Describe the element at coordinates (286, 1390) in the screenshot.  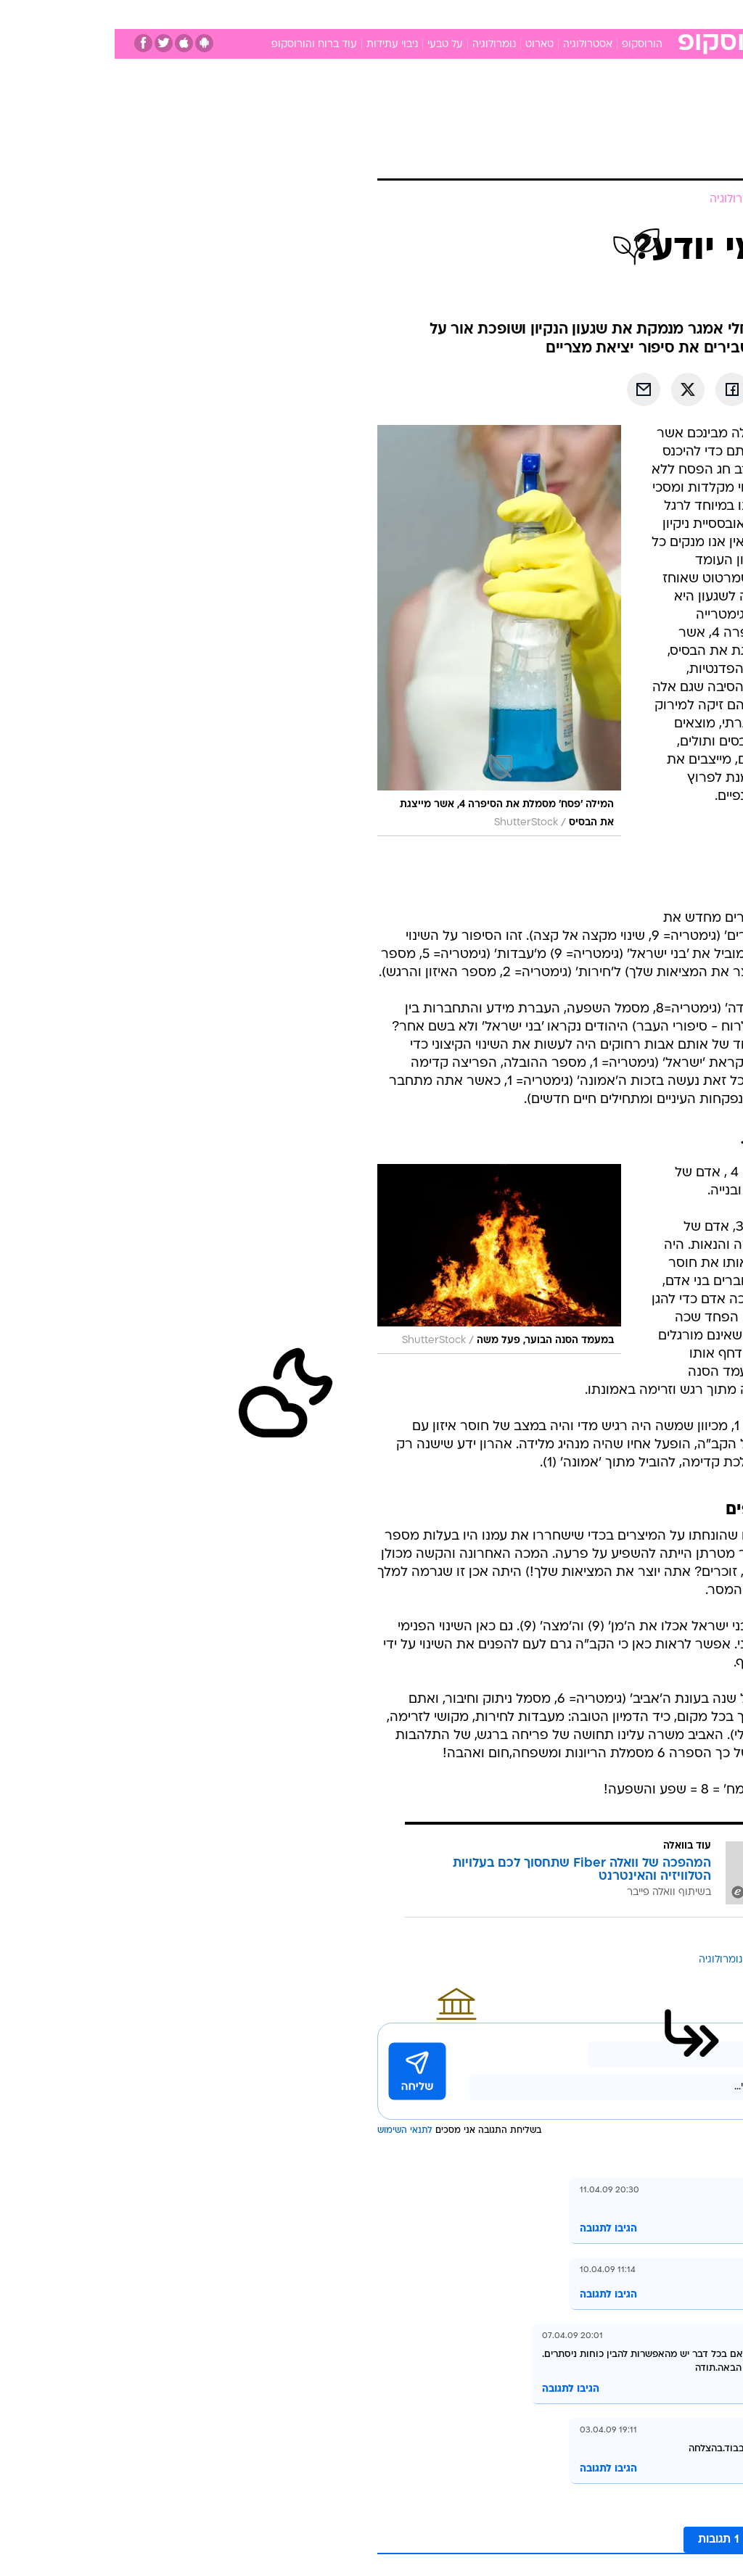
I see `indicates nighttime or evening weather conditions` at that location.